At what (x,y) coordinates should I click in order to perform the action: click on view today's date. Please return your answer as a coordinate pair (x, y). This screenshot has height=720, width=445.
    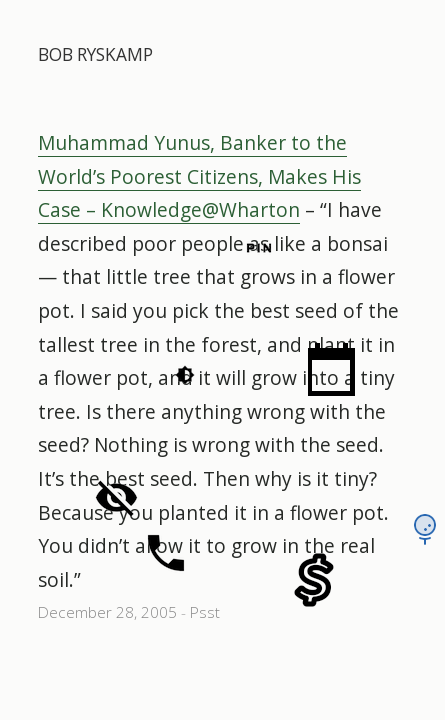
    Looking at the image, I should click on (331, 369).